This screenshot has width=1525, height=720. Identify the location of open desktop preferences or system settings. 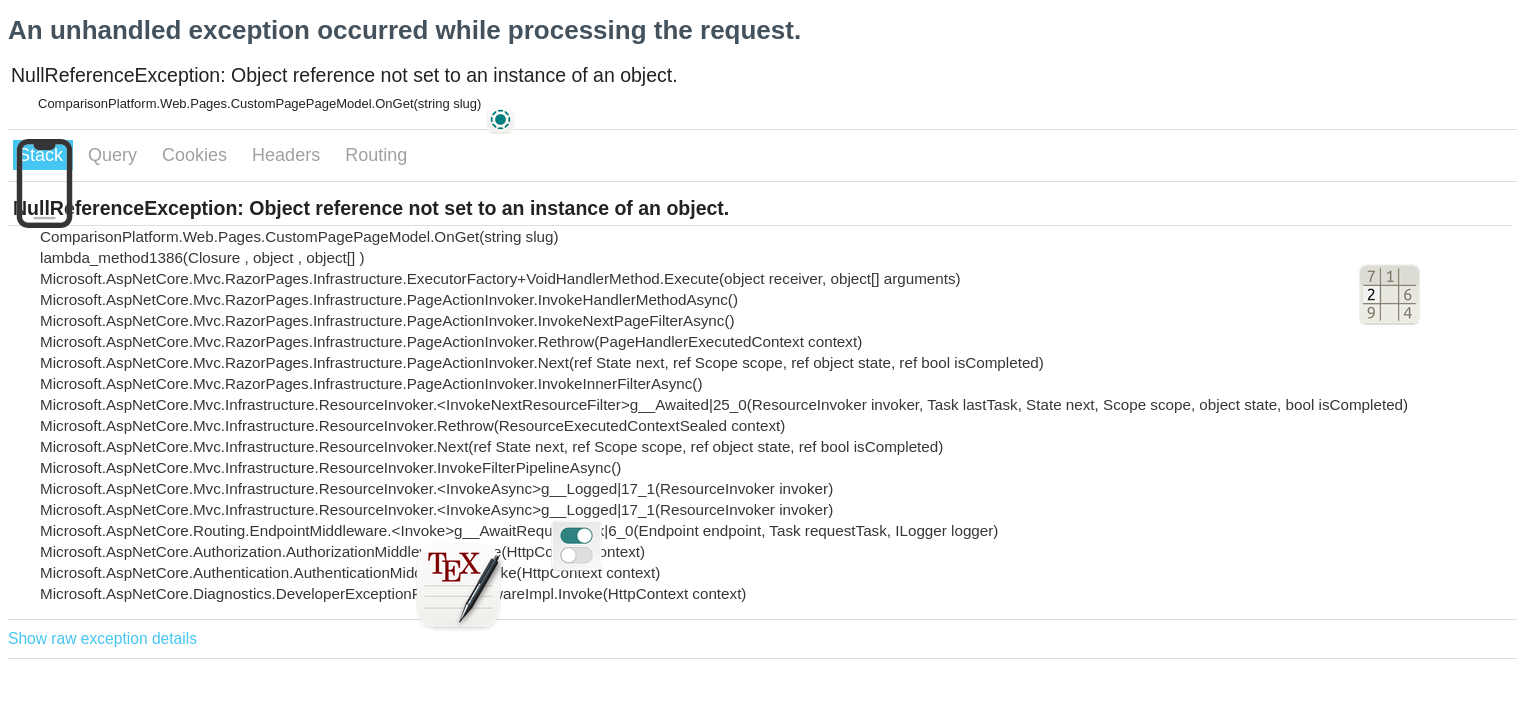
(576, 545).